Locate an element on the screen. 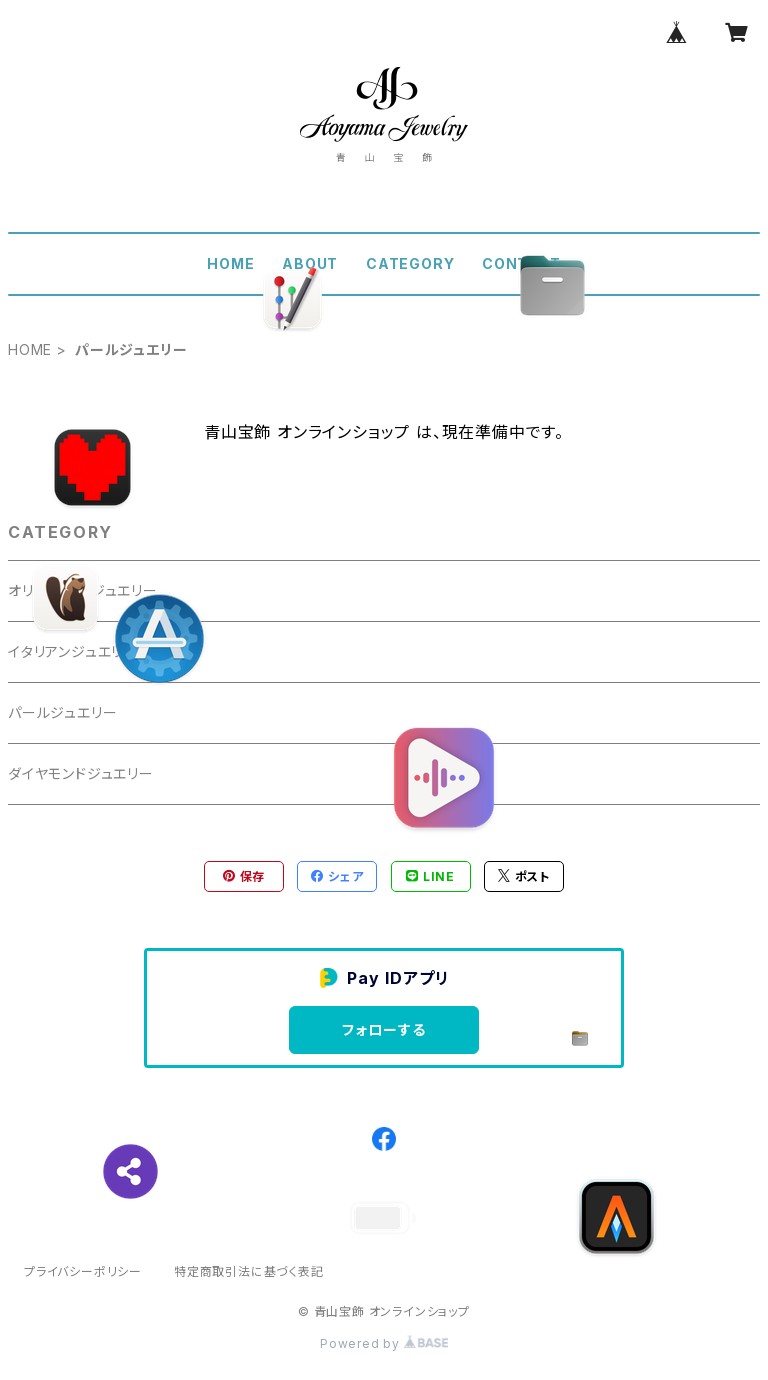 Image resolution: width=768 pixels, height=1380 pixels. open DBeaver database management application is located at coordinates (65, 597).